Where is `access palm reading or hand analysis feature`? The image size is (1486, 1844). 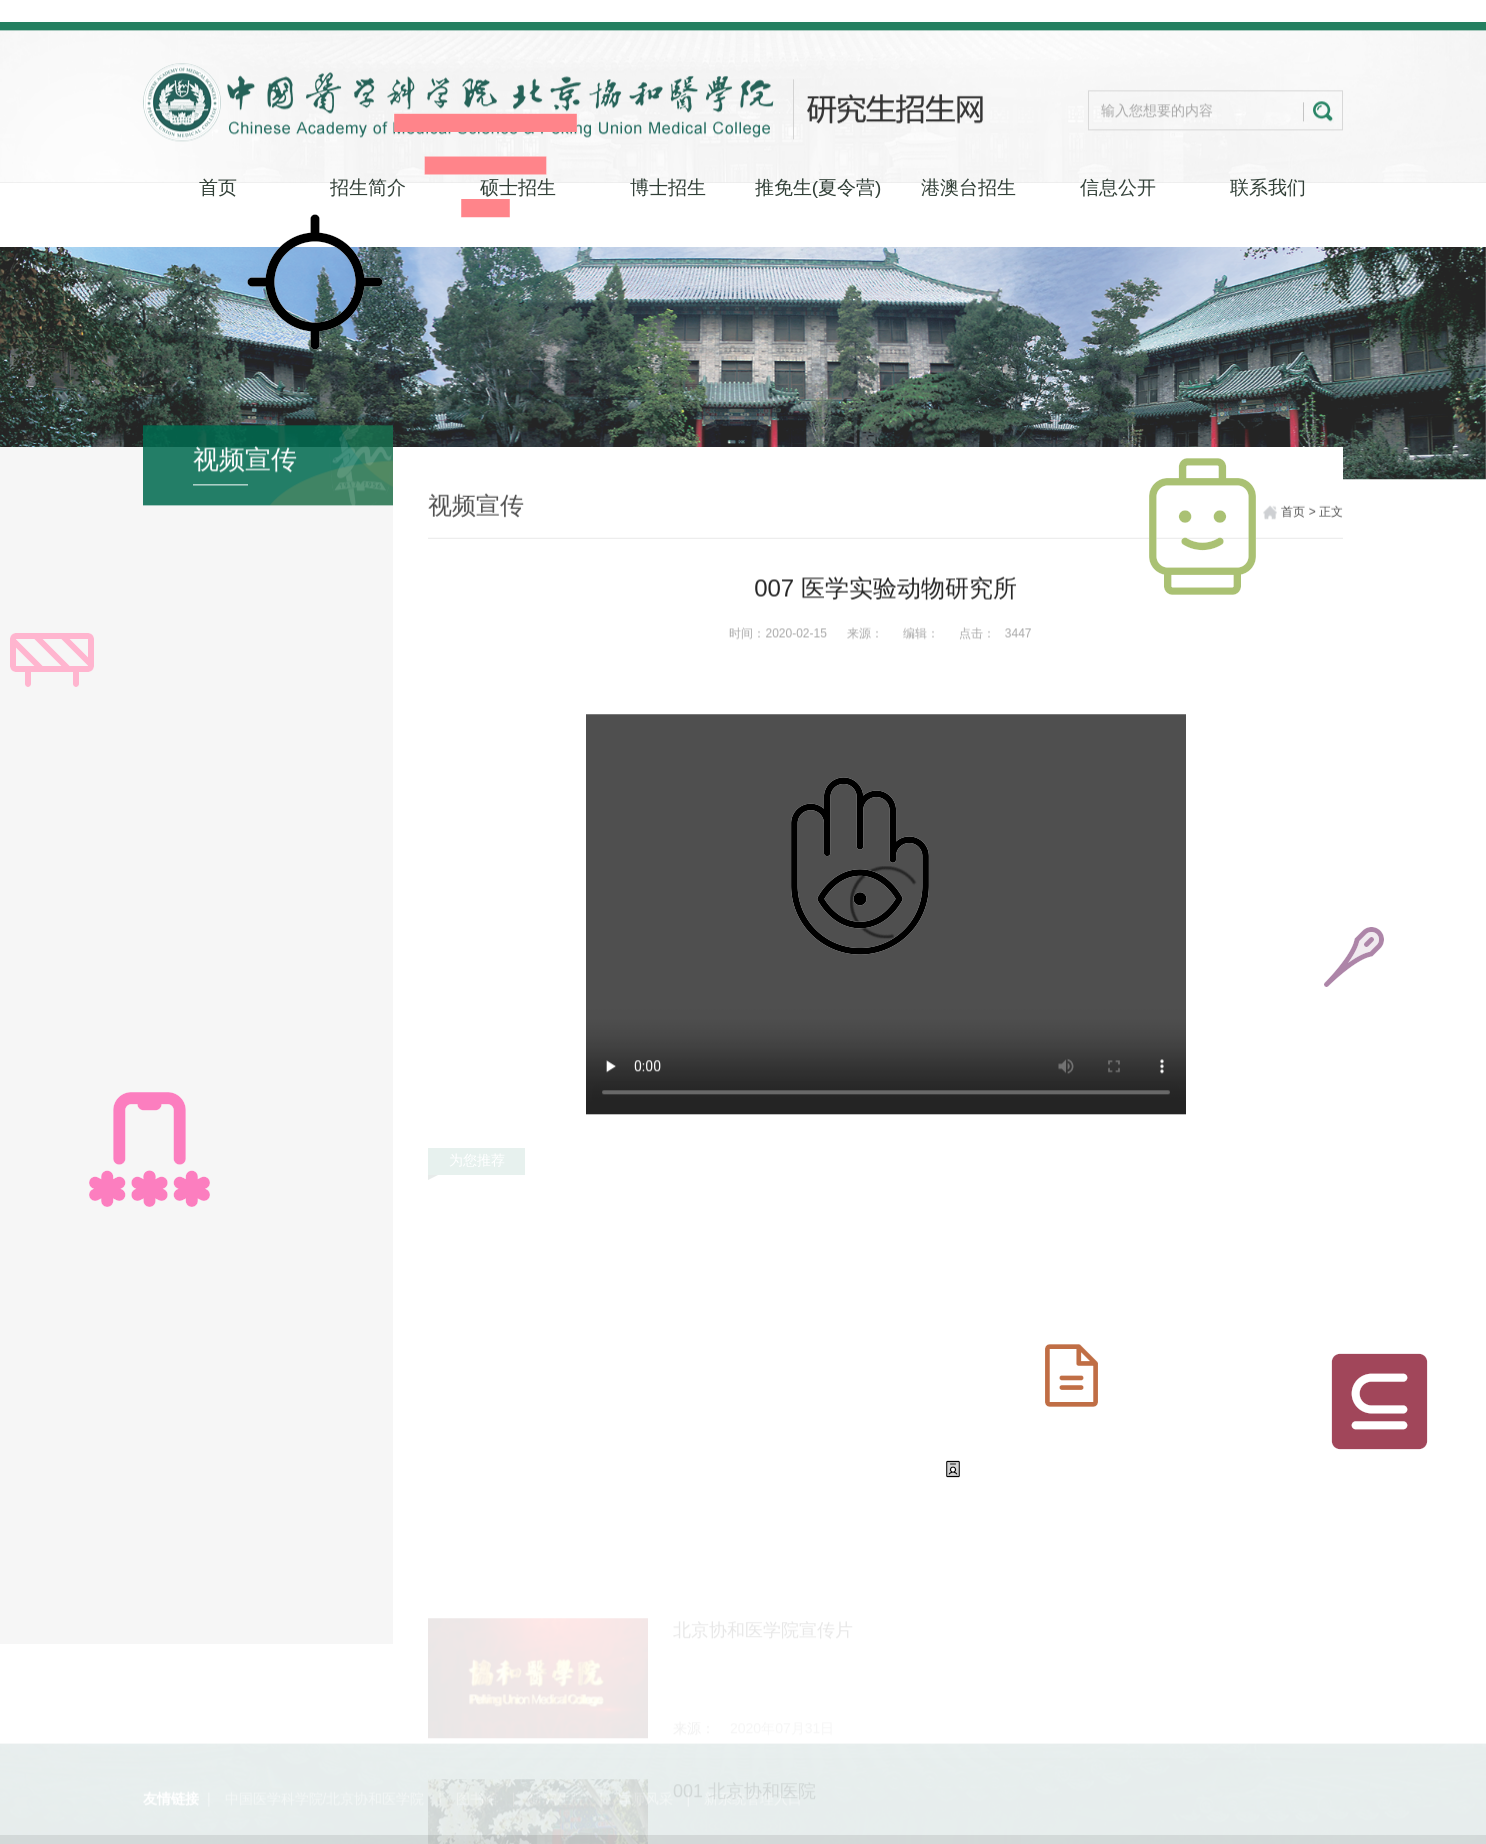 access palm reading or hand analysis feature is located at coordinates (860, 866).